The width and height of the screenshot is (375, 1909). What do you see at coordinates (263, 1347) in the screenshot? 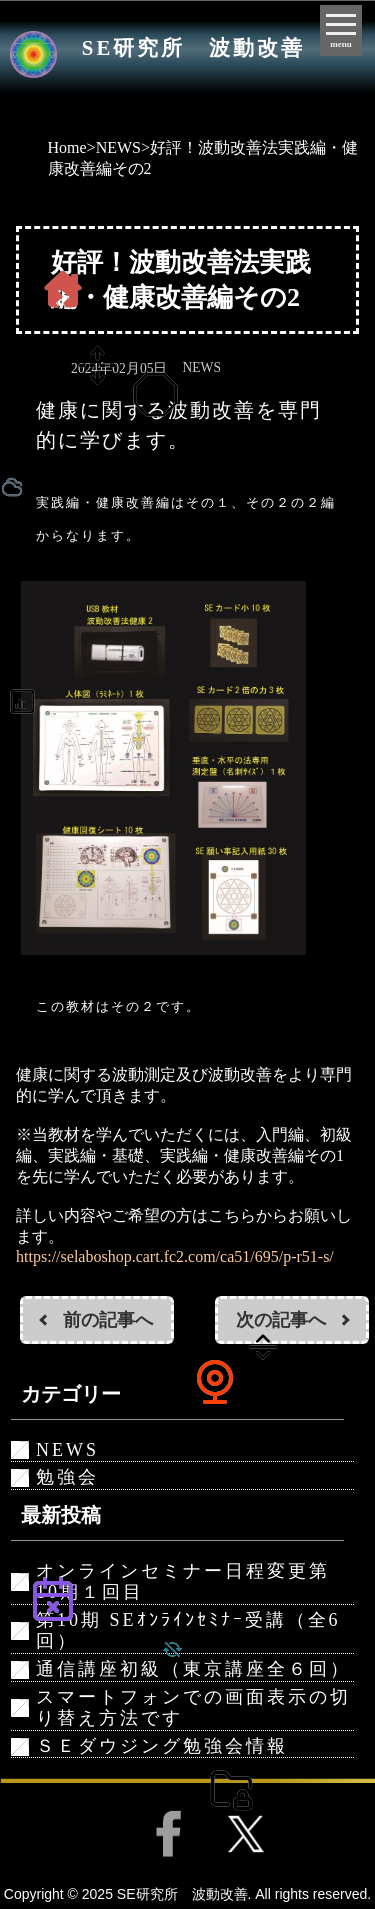
I see `adjust horizontal divider position` at bounding box center [263, 1347].